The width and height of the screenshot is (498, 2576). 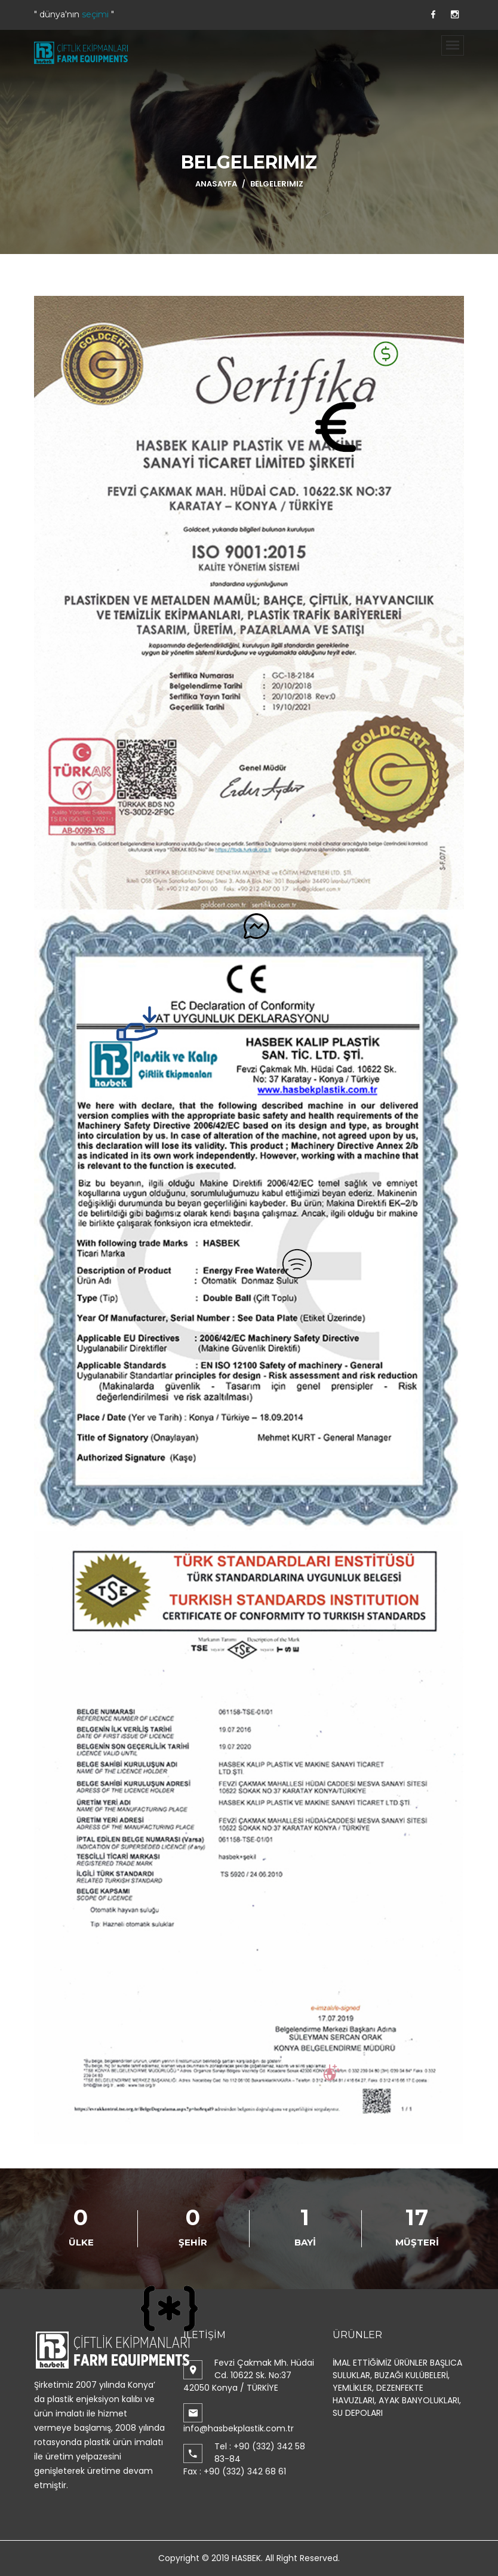 I want to click on access party or event mode, so click(x=331, y=2073).